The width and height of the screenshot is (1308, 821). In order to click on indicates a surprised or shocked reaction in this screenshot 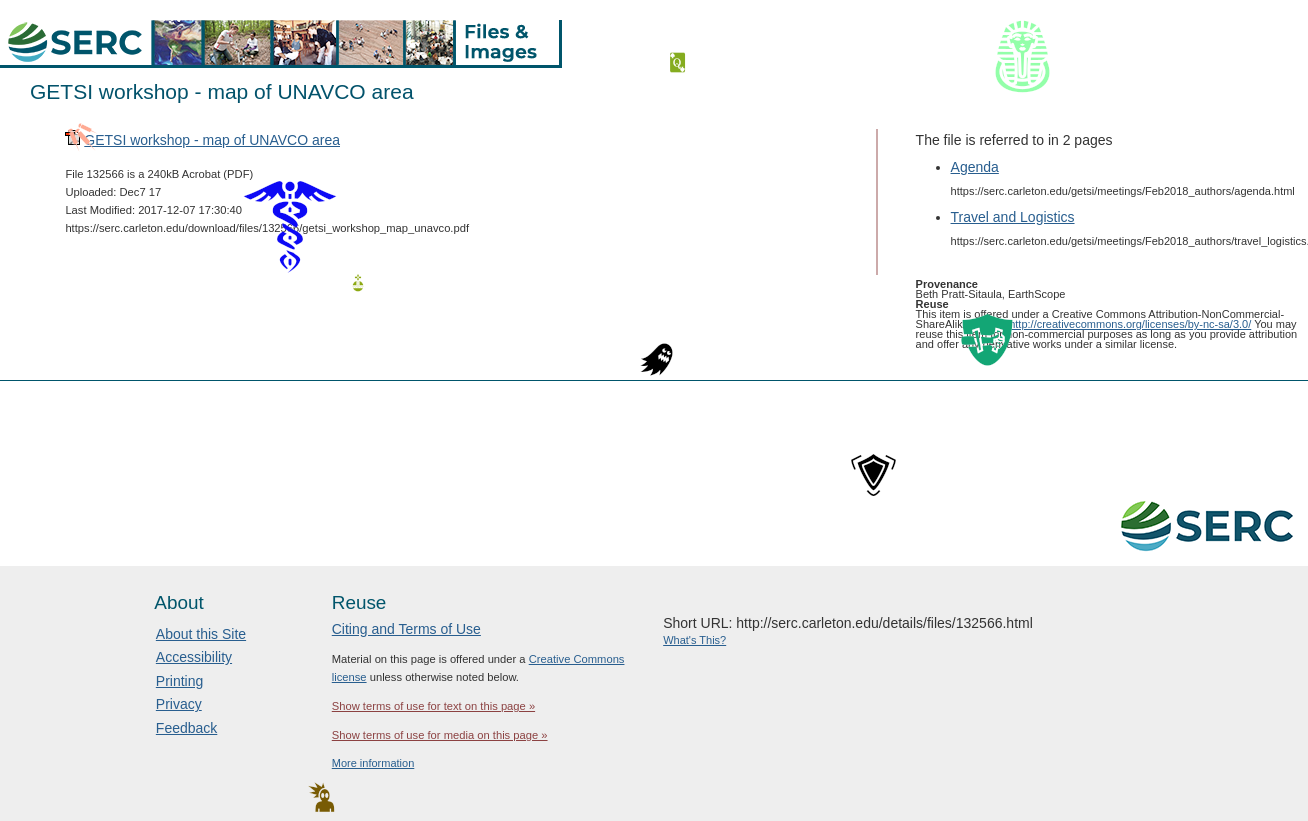, I will do `click(323, 797)`.